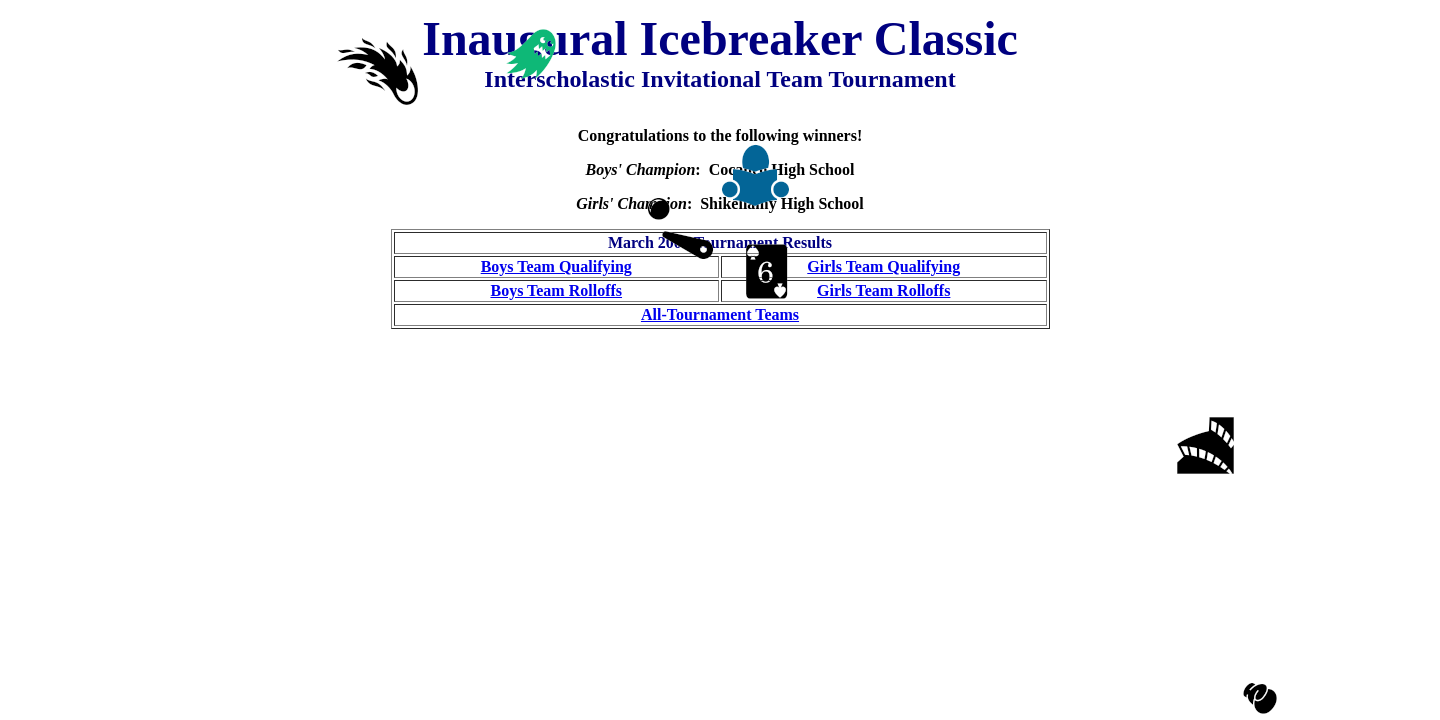  What do you see at coordinates (766, 271) in the screenshot?
I see `six of spades playing card` at bounding box center [766, 271].